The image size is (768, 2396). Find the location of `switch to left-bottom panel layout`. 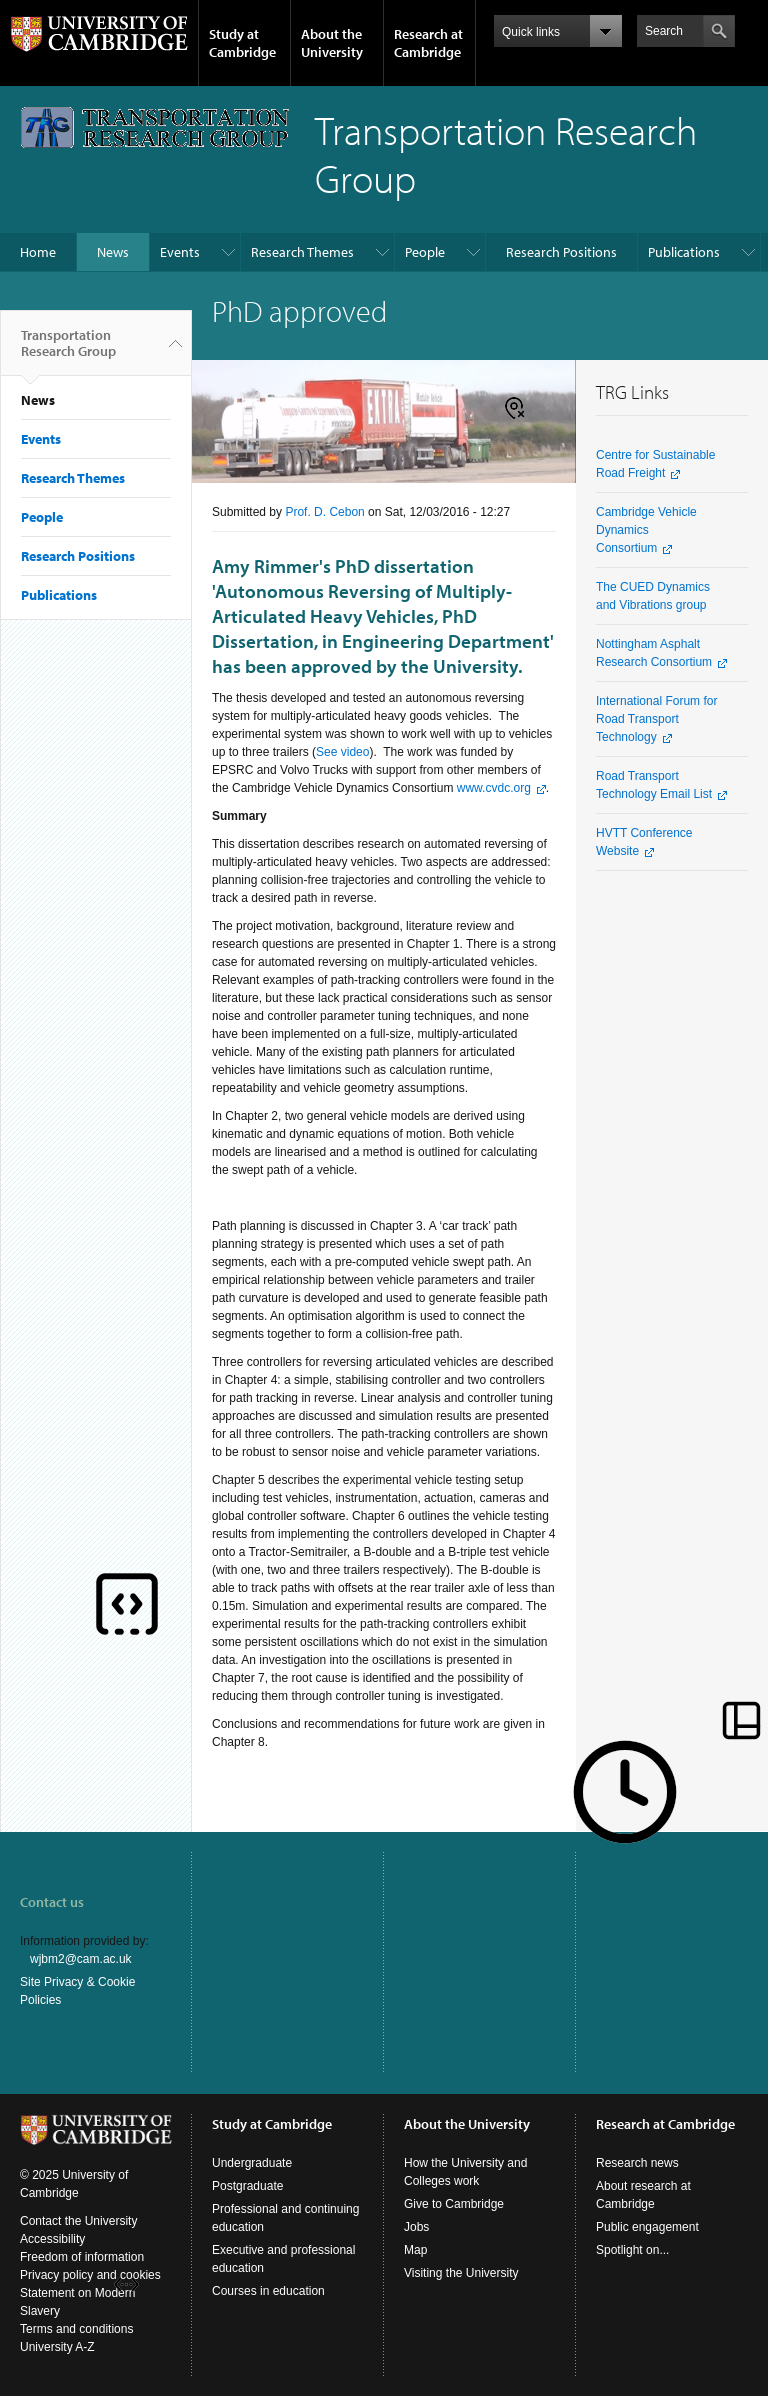

switch to left-bottom panel layout is located at coordinates (741, 1720).